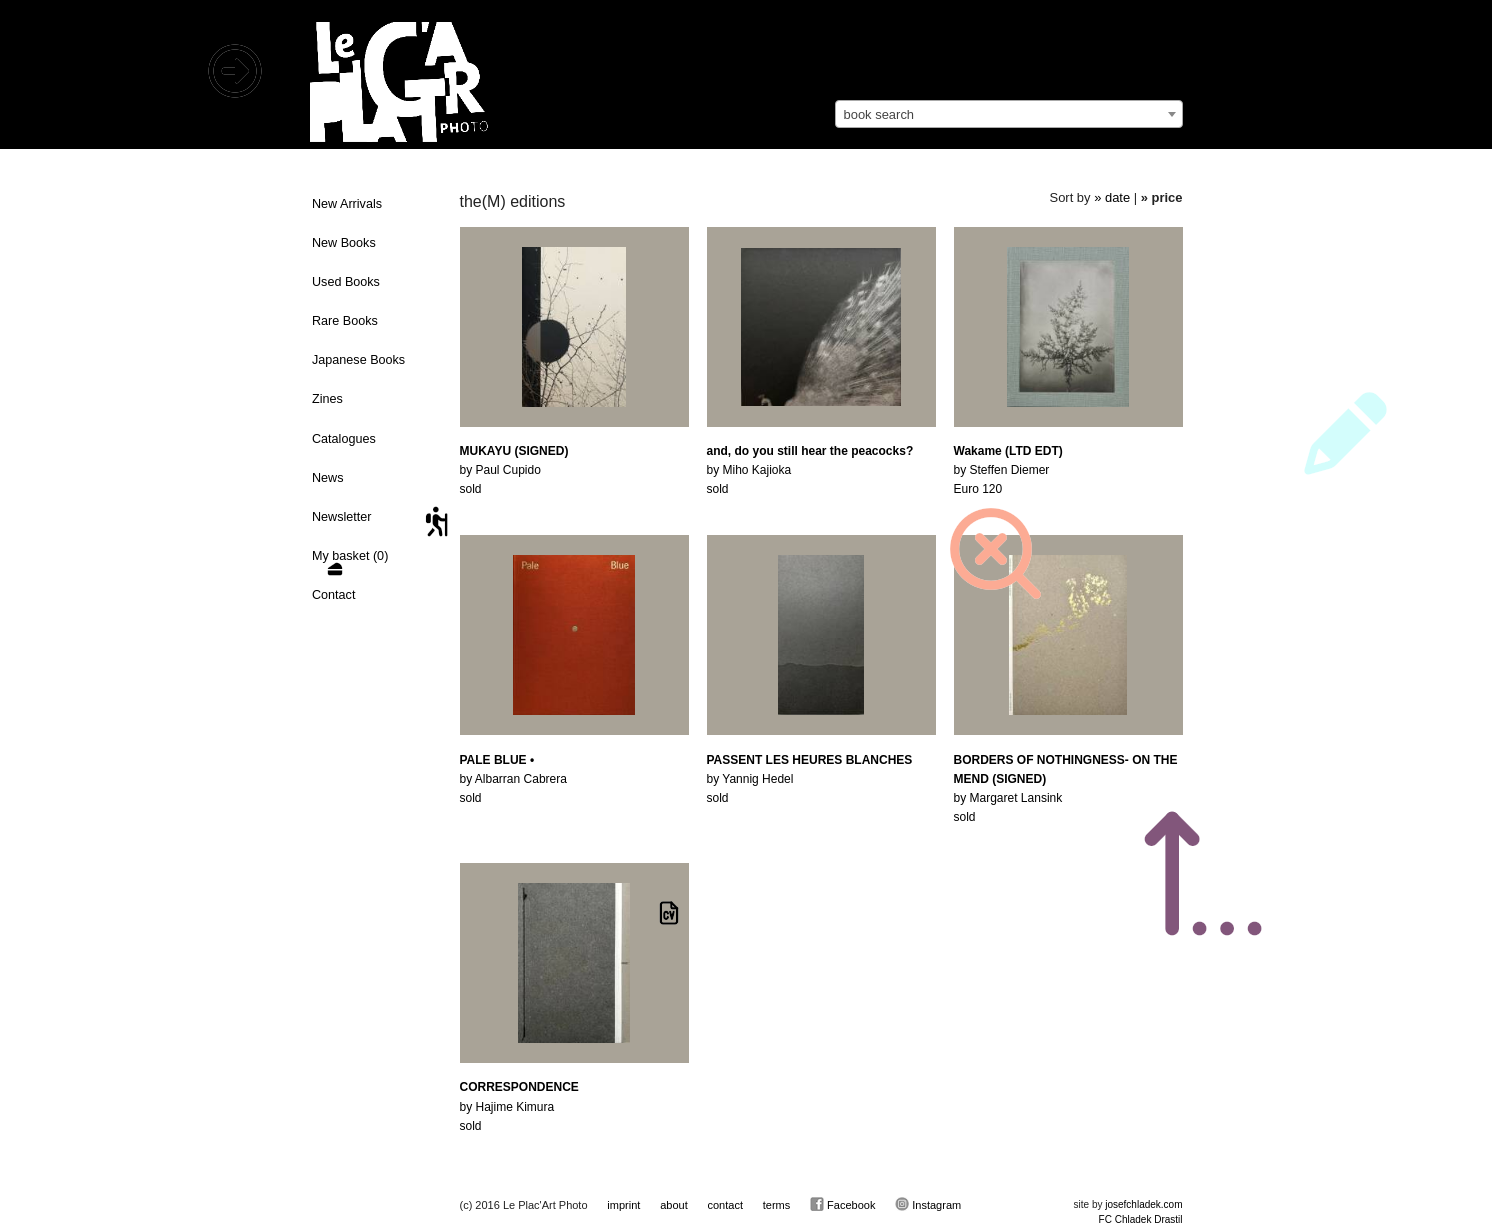 Image resolution: width=1492 pixels, height=1230 pixels. What do you see at coordinates (1345, 433) in the screenshot?
I see `edit or modify content` at bounding box center [1345, 433].